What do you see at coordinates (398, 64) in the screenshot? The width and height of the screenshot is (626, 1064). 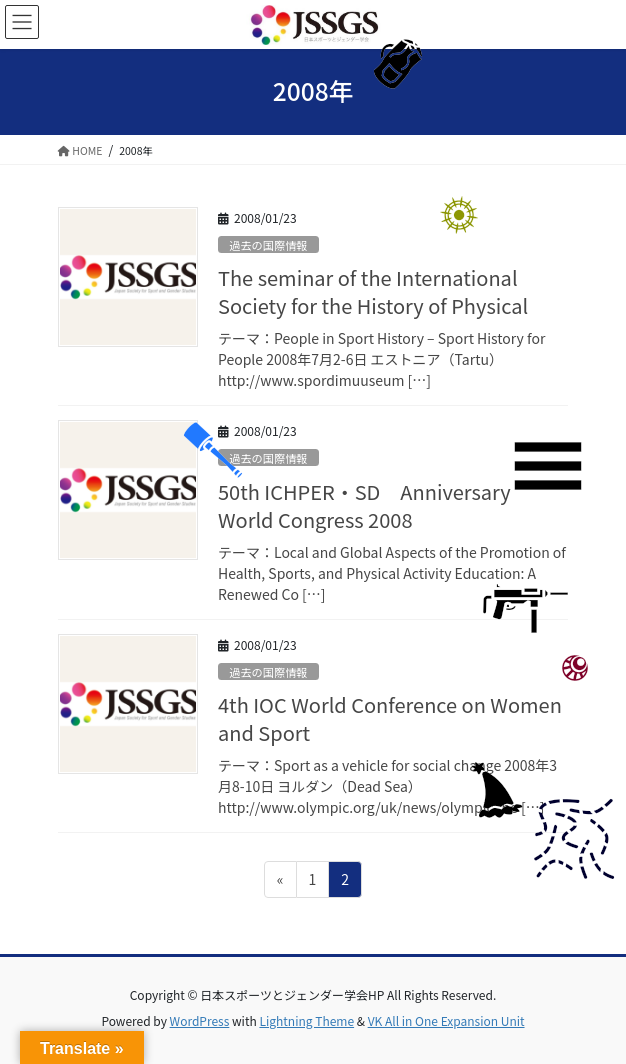 I see `access your inventory or stored items` at bounding box center [398, 64].